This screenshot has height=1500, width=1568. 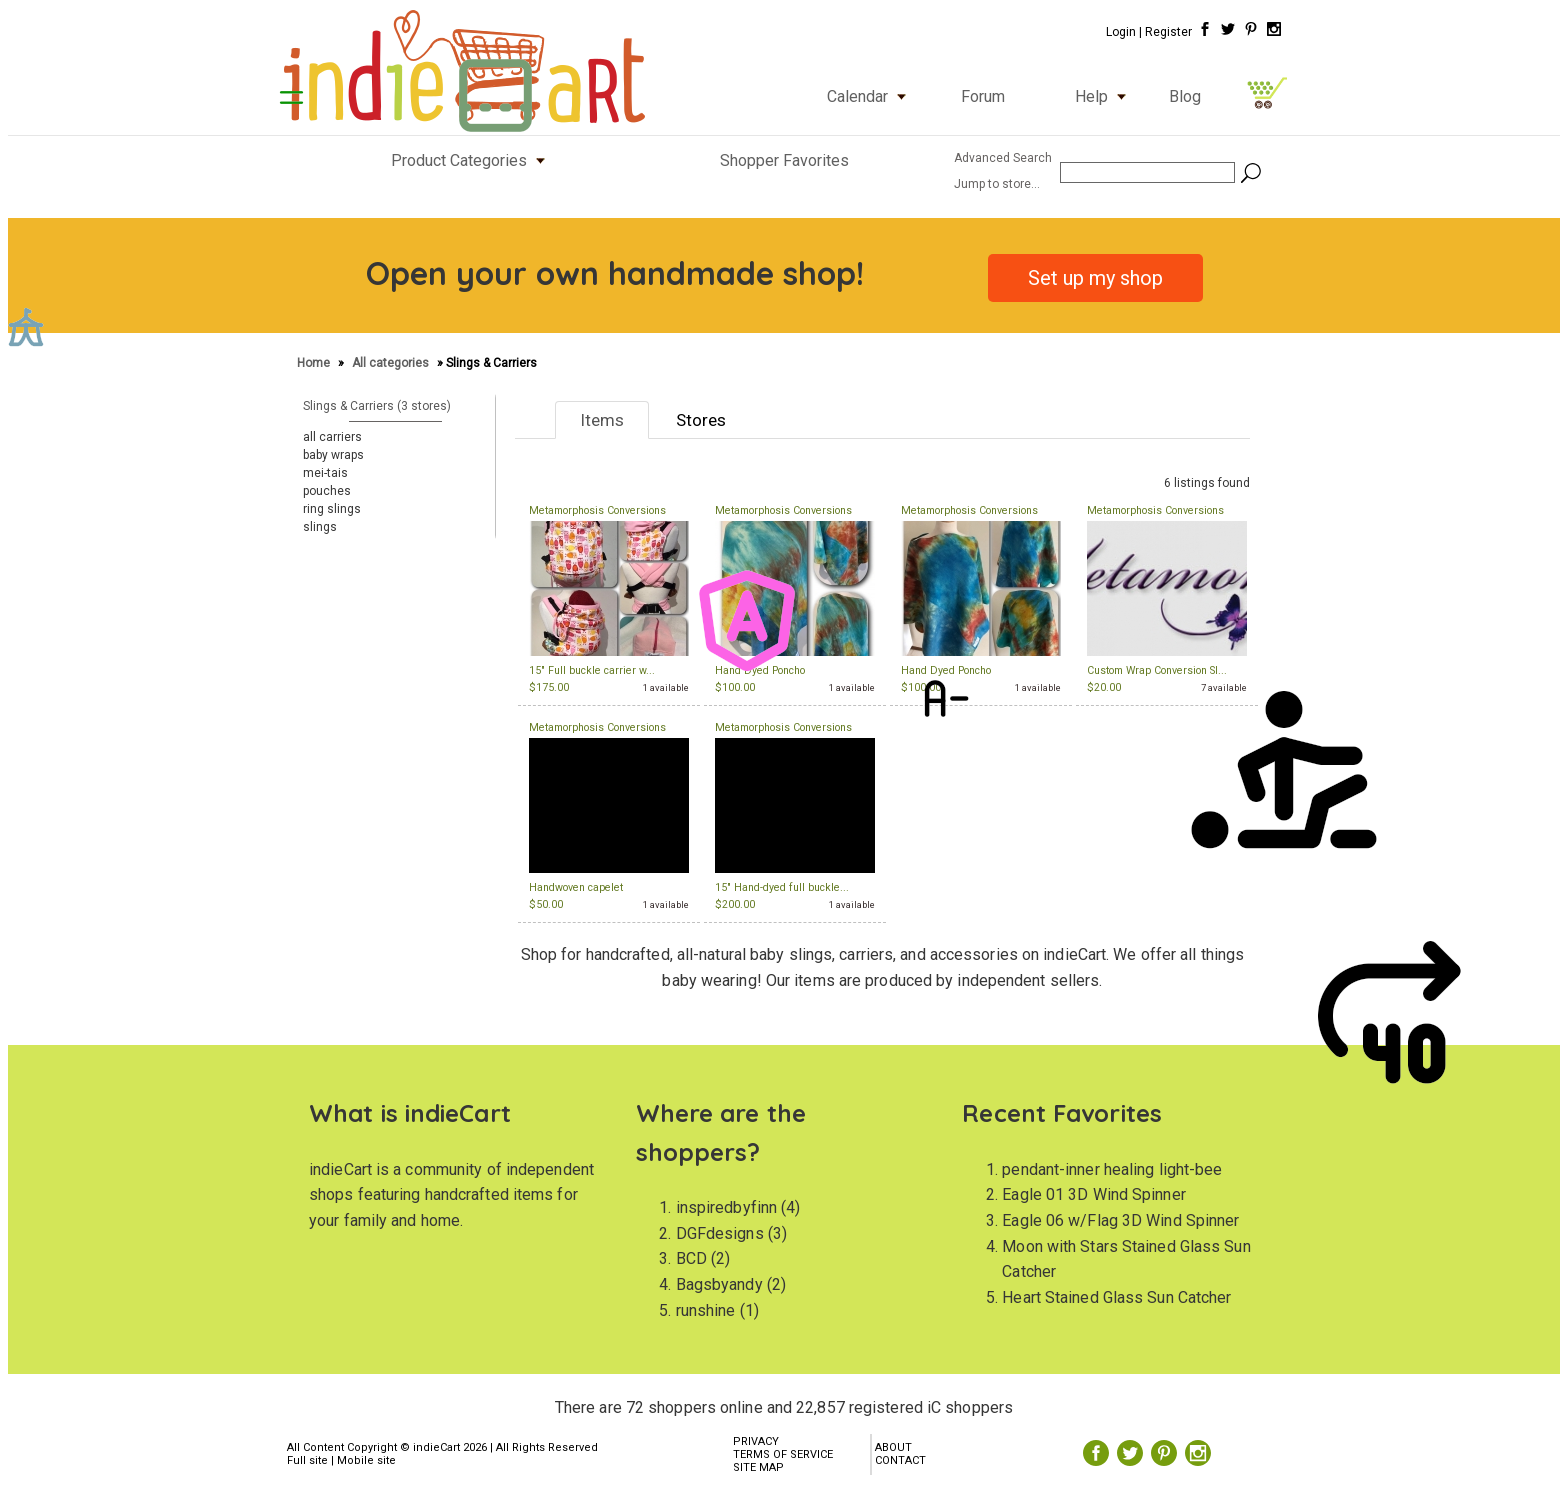 What do you see at coordinates (1284, 765) in the screenshot?
I see `access physiotherapy services` at bounding box center [1284, 765].